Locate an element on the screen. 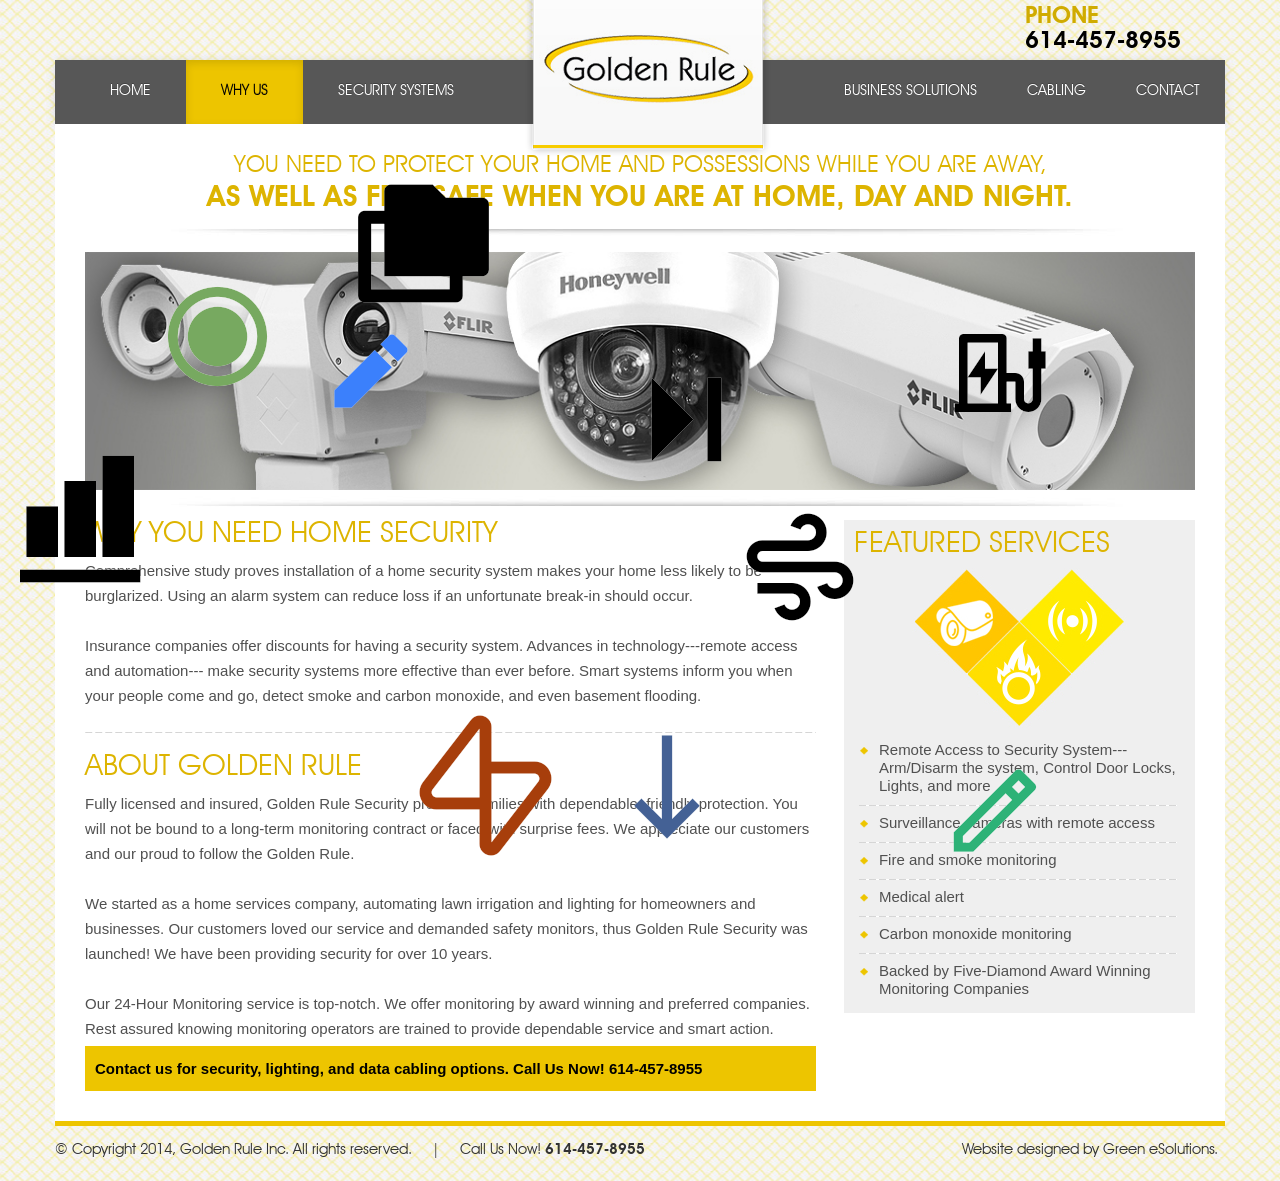 This screenshot has width=1280, height=1181. indicates windy weather conditions is located at coordinates (800, 567).